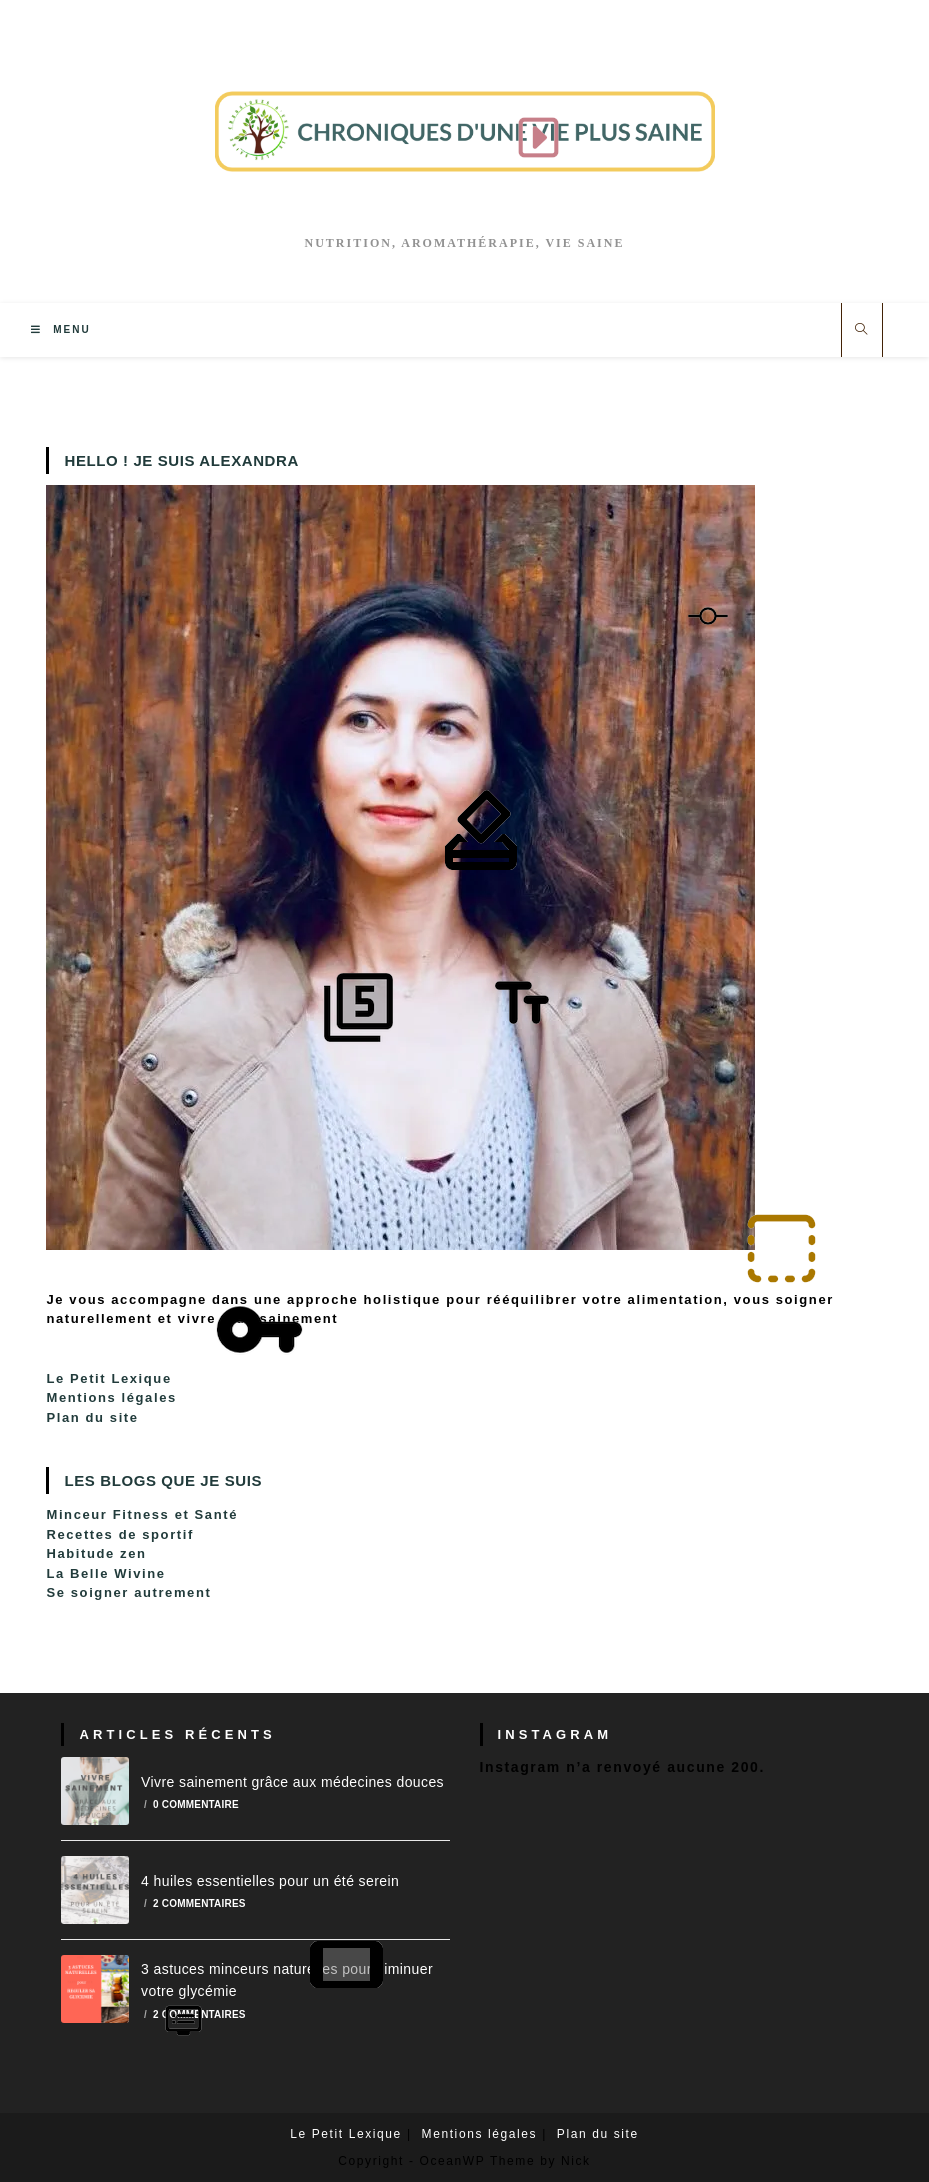 Image resolution: width=929 pixels, height=2182 pixels. Describe the element at coordinates (481, 830) in the screenshot. I see `cast your vote or submit a ballot` at that location.